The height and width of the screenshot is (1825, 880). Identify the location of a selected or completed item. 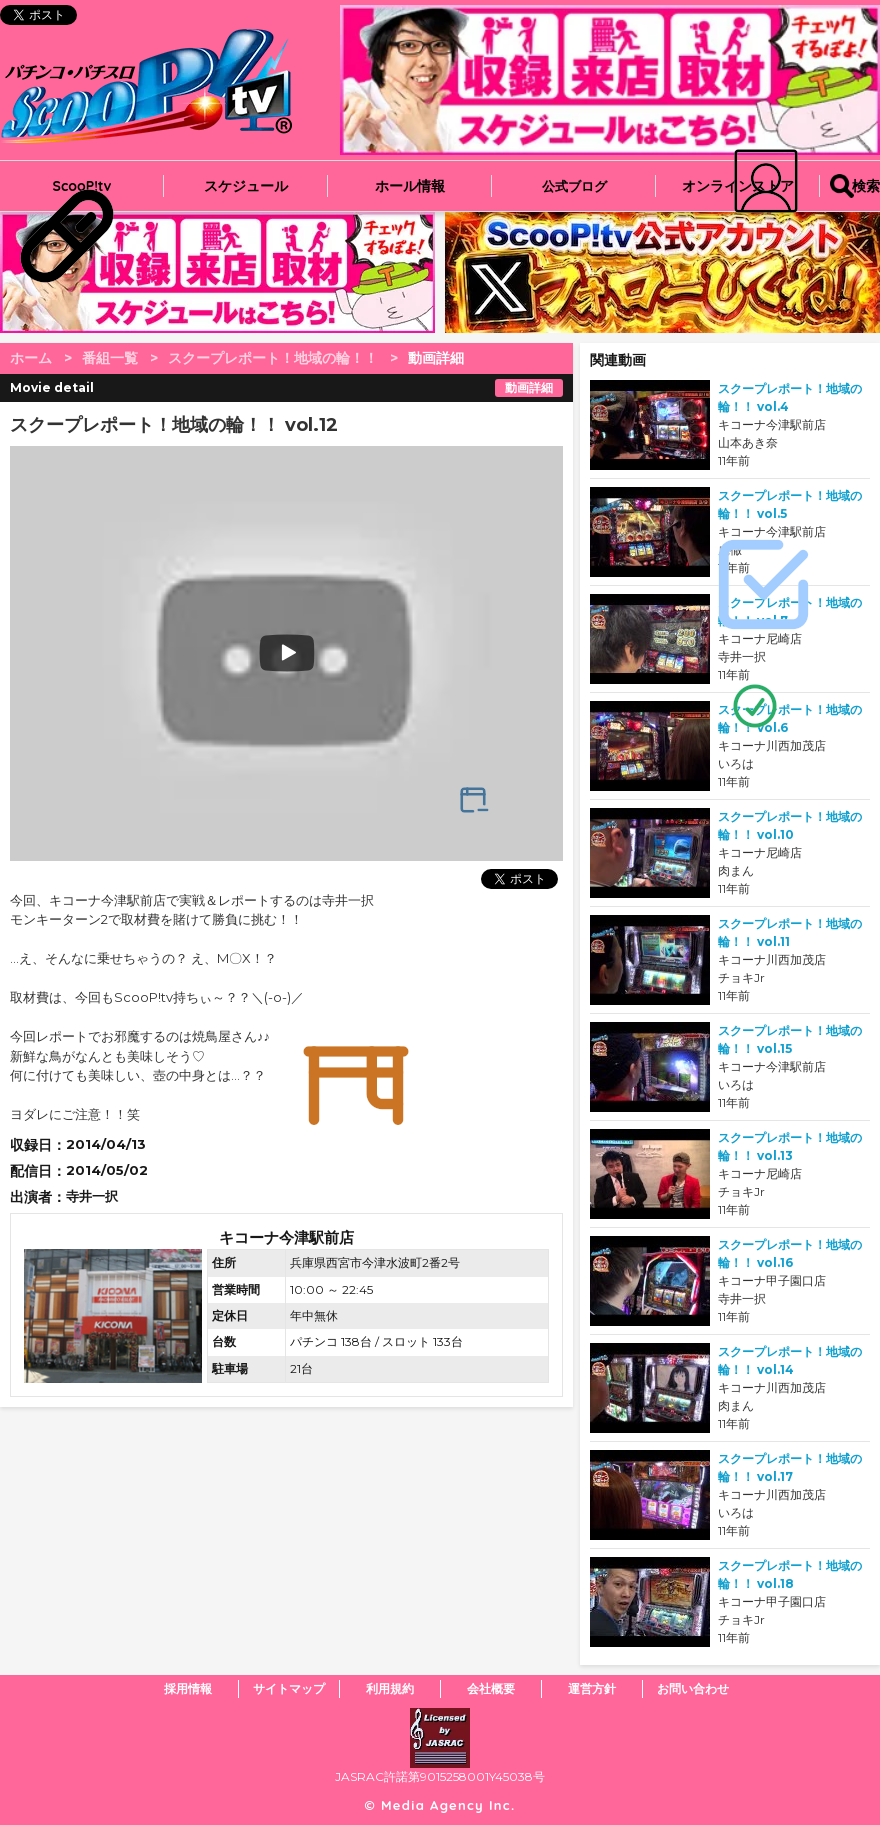
(763, 584).